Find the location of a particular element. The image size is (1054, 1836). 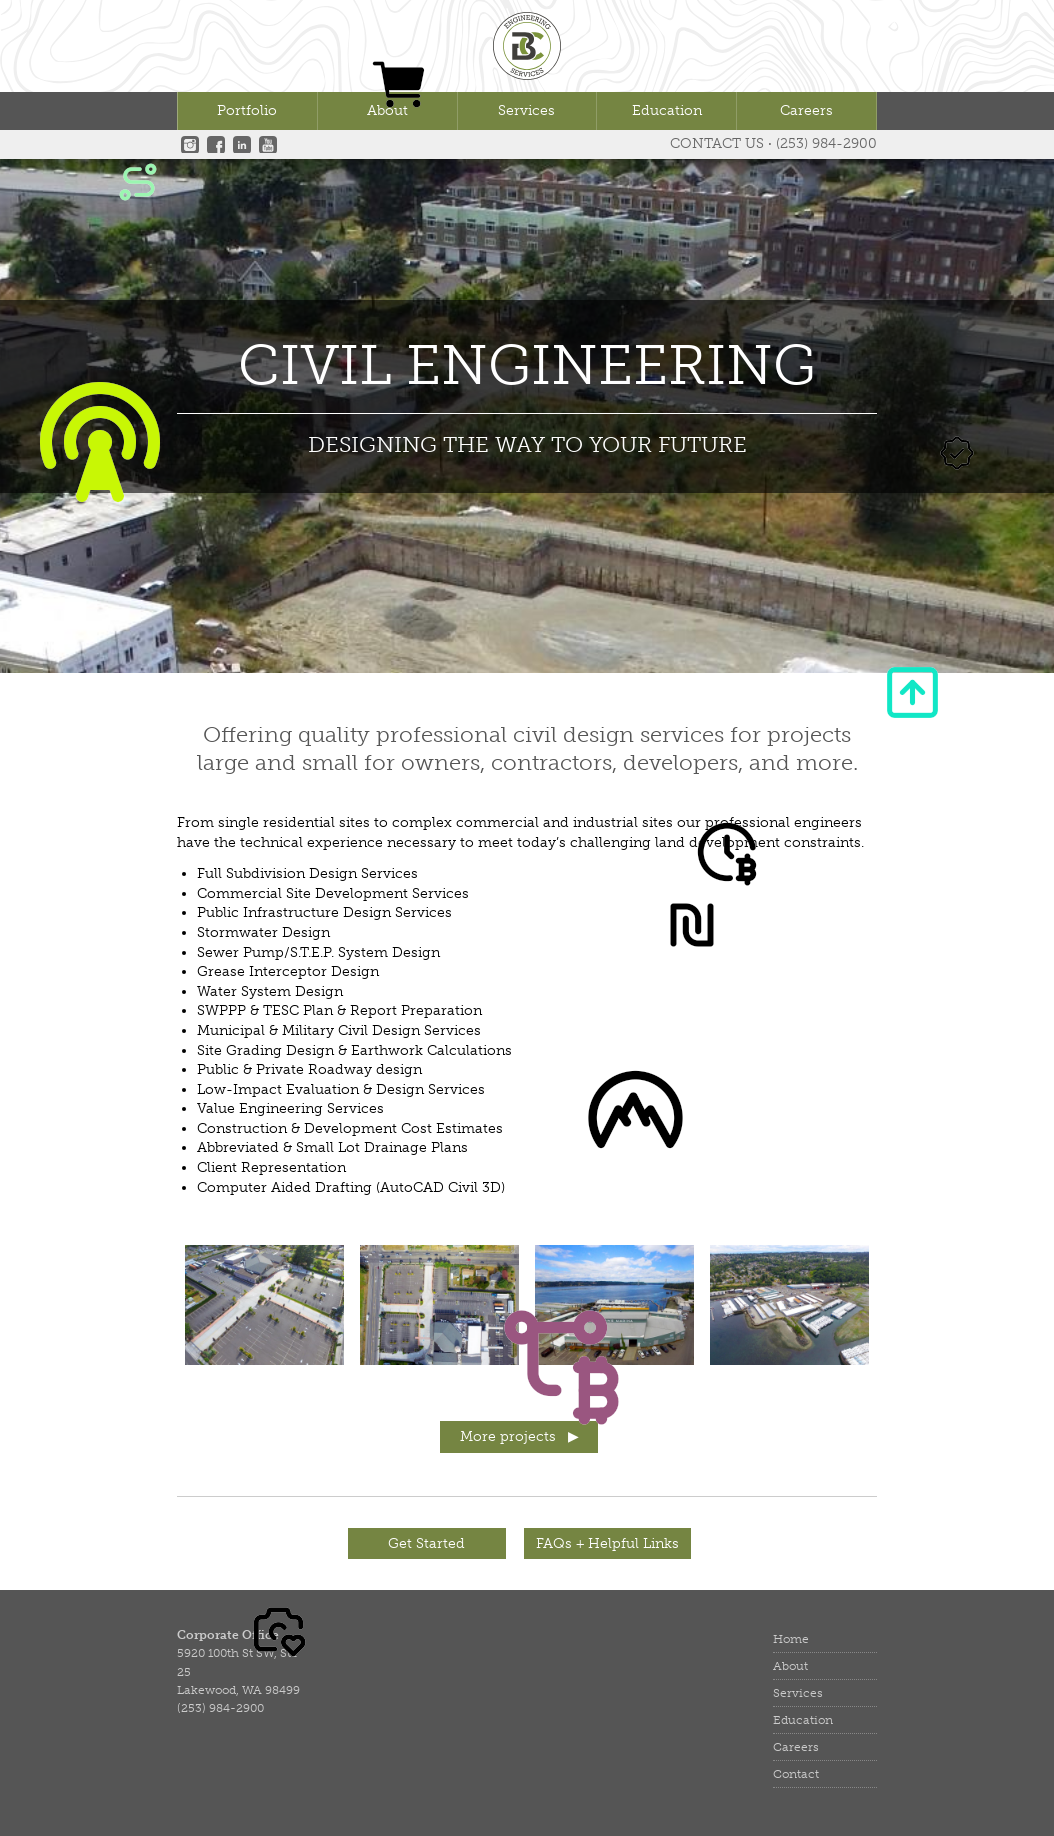

access broadcast or radio tower settings is located at coordinates (100, 442).